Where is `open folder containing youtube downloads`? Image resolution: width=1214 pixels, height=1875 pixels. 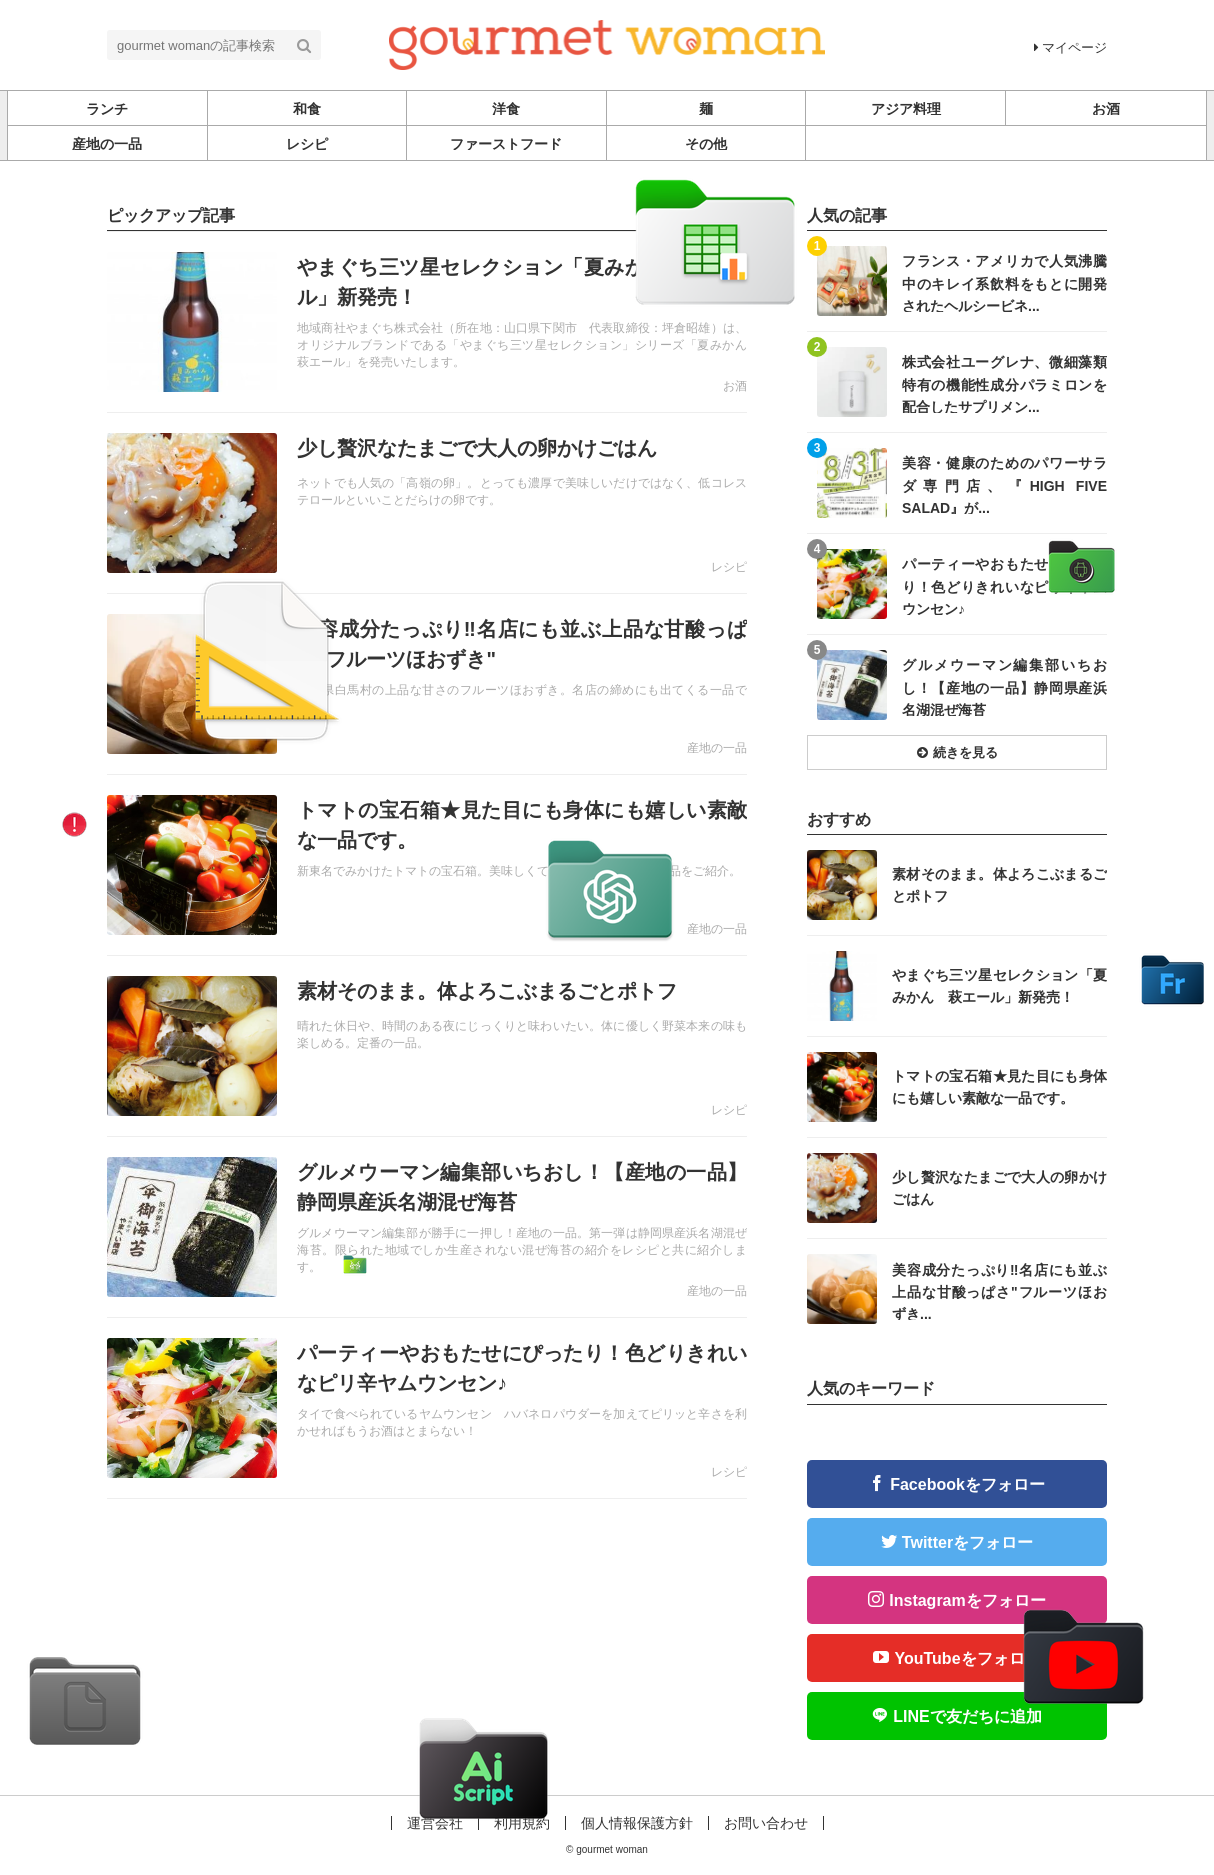
open folder containing youtube downloads is located at coordinates (1083, 1660).